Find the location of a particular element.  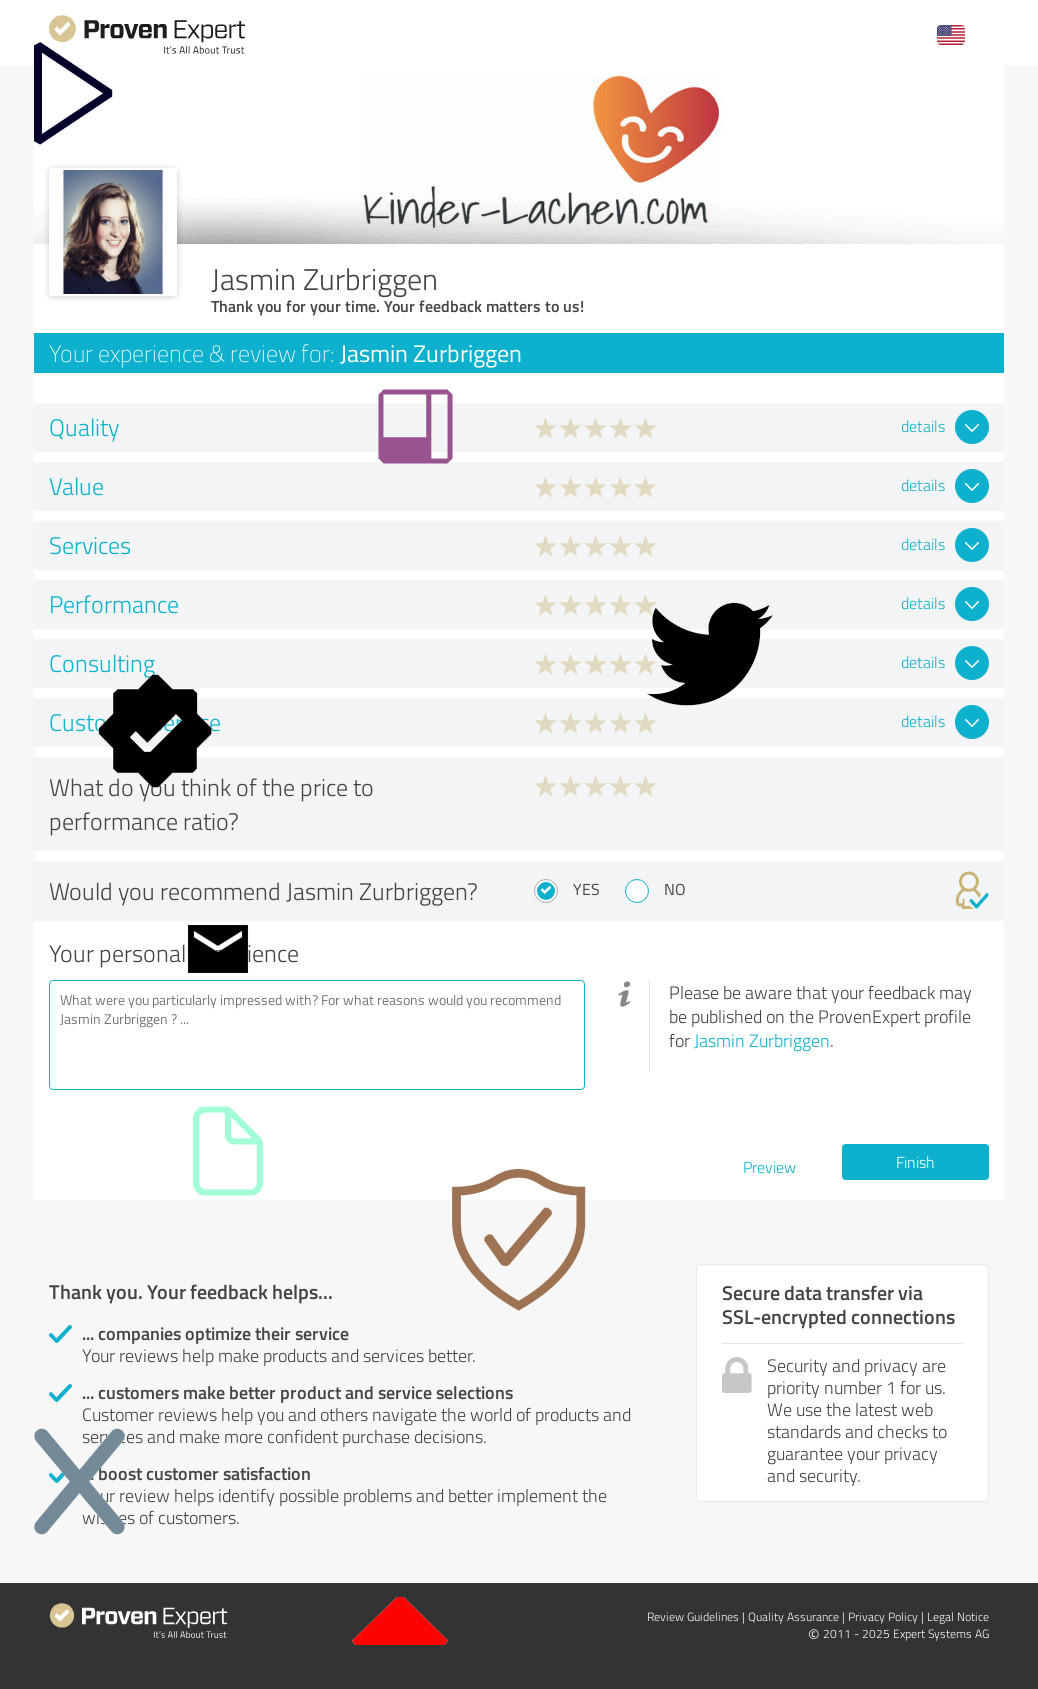

close or dismiss a dialog is located at coordinates (79, 1481).